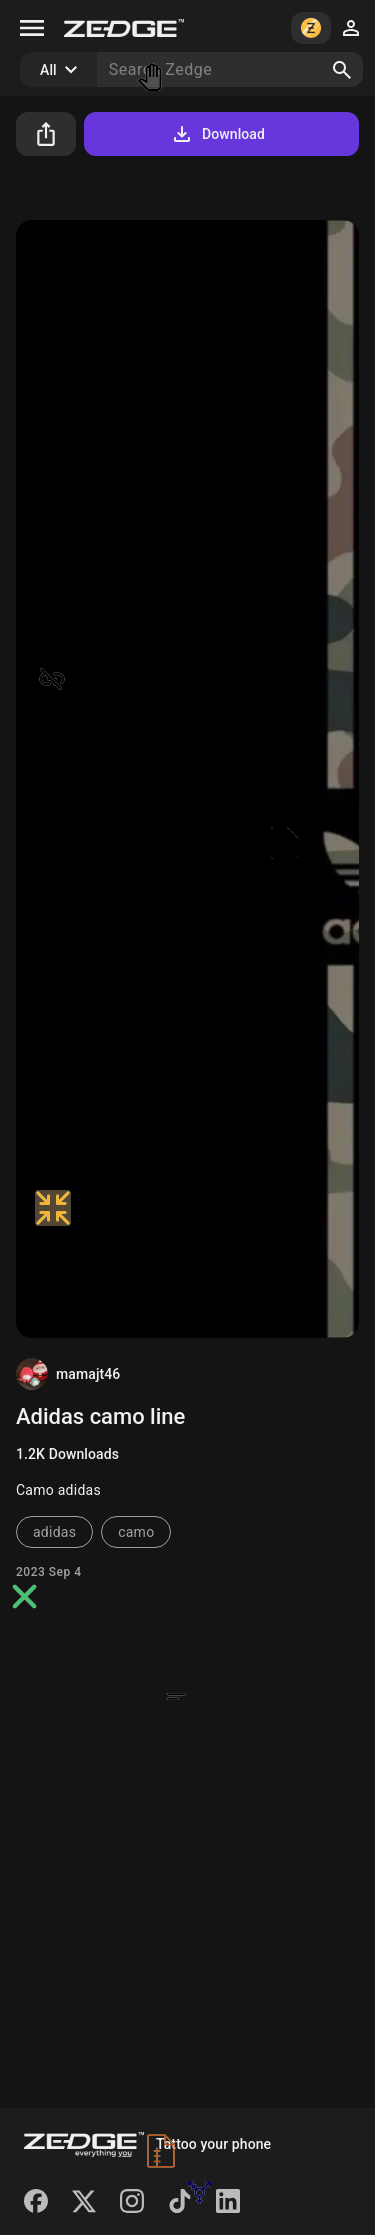 The width and height of the screenshot is (375, 2235). Describe the element at coordinates (176, 1696) in the screenshot. I see `indicates a short text input field` at that location.